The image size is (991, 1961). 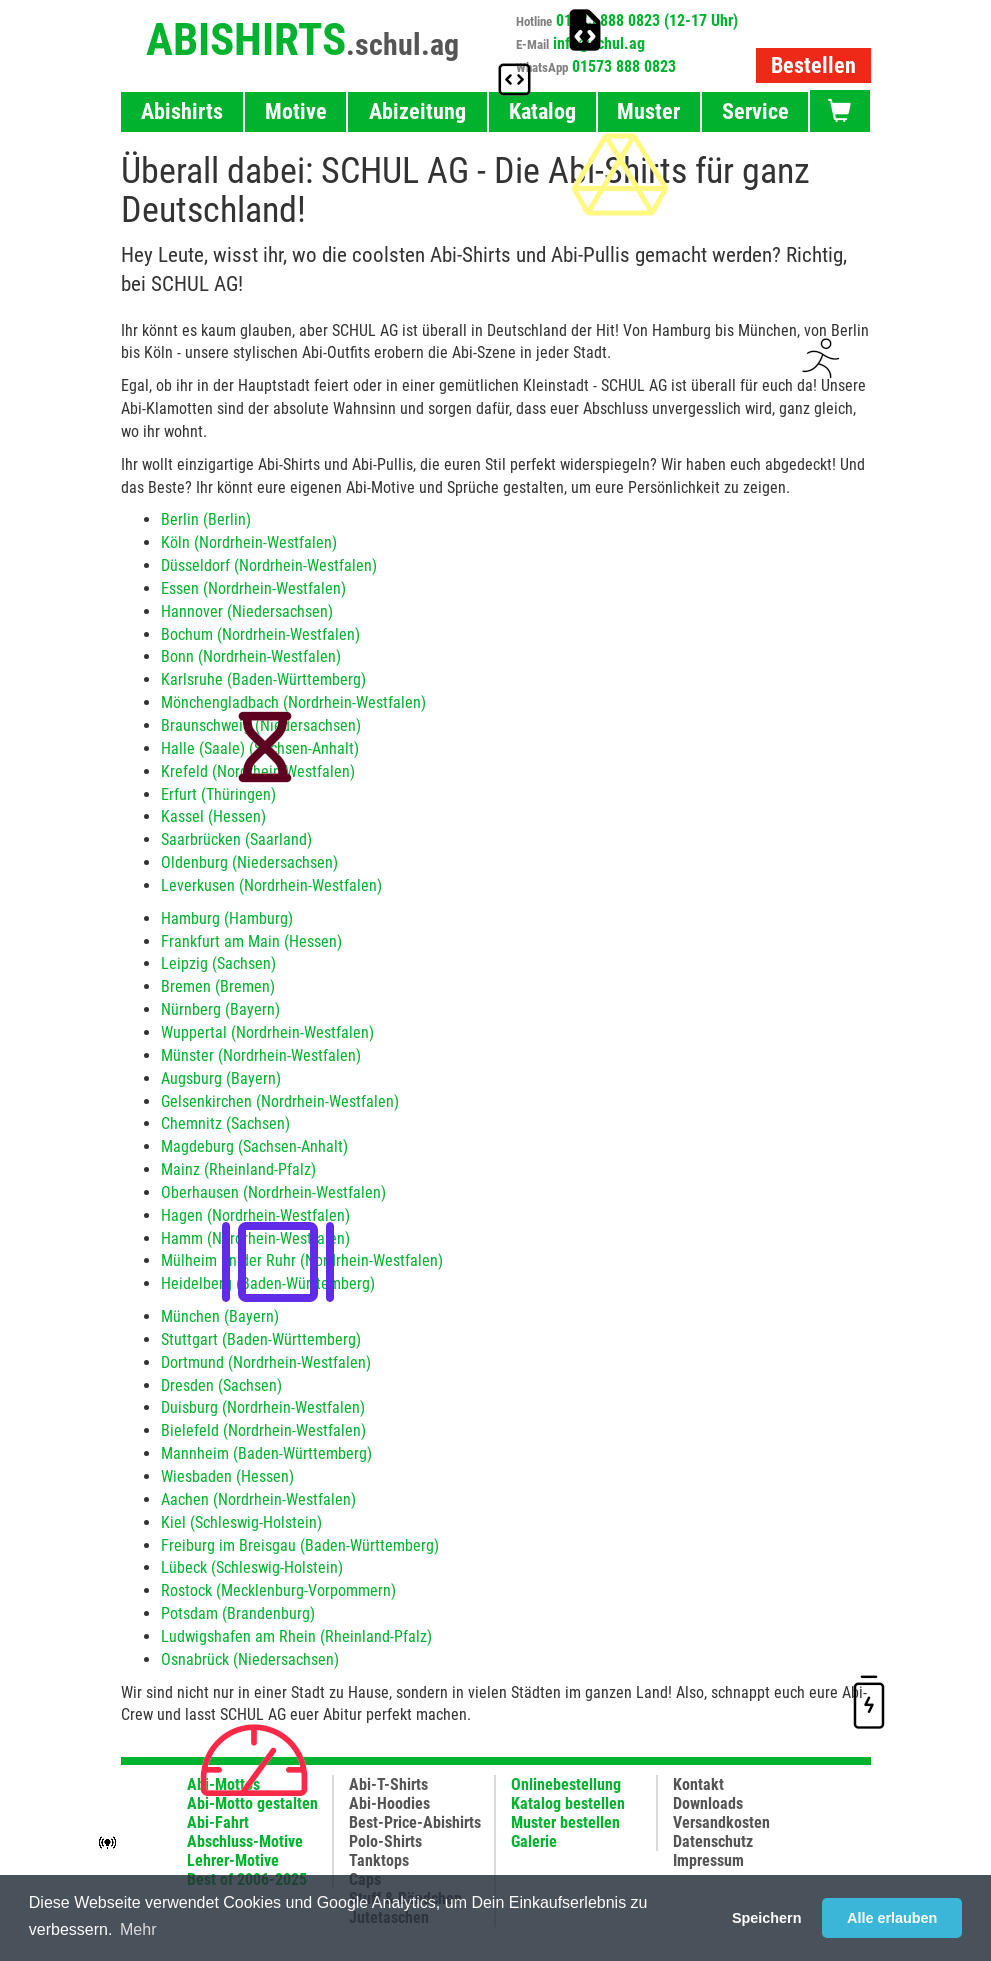 What do you see at coordinates (821, 357) in the screenshot?
I see `start a running or fitness activity` at bounding box center [821, 357].